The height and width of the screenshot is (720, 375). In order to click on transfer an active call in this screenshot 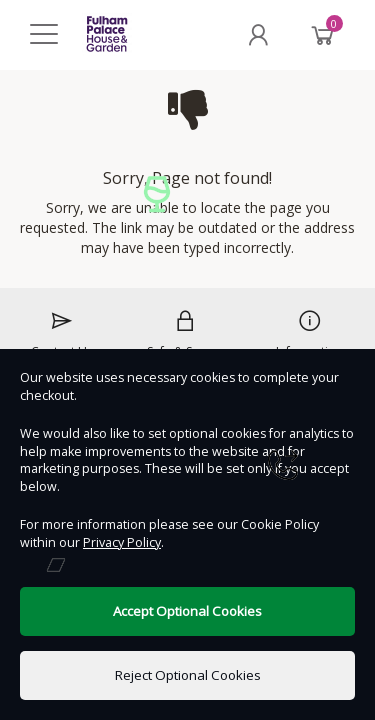, I will do `click(283, 464)`.